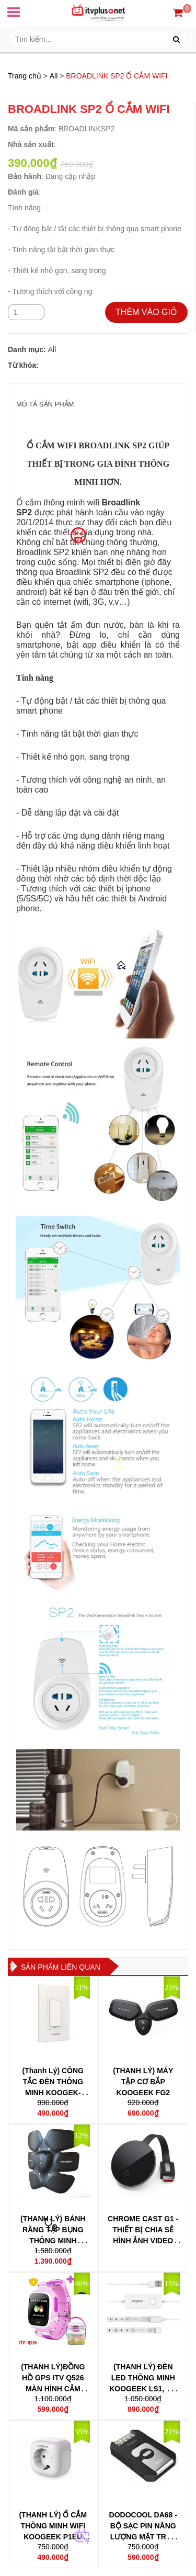 This screenshot has height=2576, width=196. Describe the element at coordinates (121, 965) in the screenshot. I see `share your home address or location` at that location.